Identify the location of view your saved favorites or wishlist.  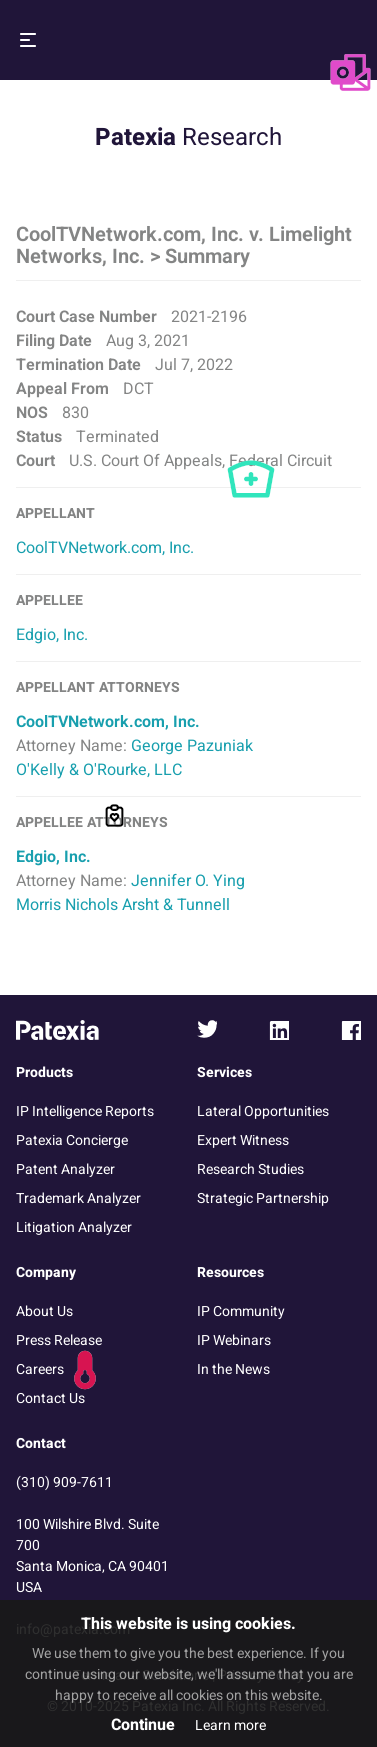
(114, 815).